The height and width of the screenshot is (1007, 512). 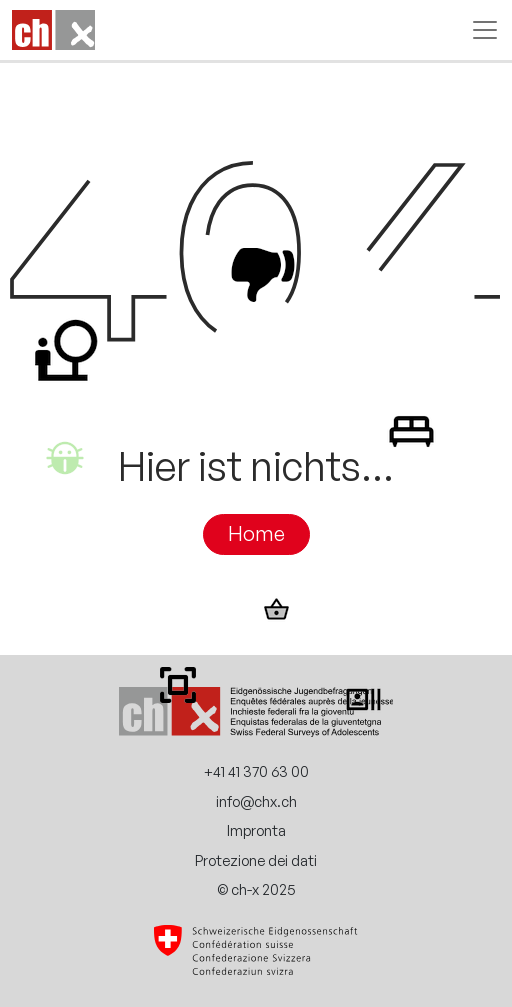 I want to click on view recently contacted people, so click(x=363, y=699).